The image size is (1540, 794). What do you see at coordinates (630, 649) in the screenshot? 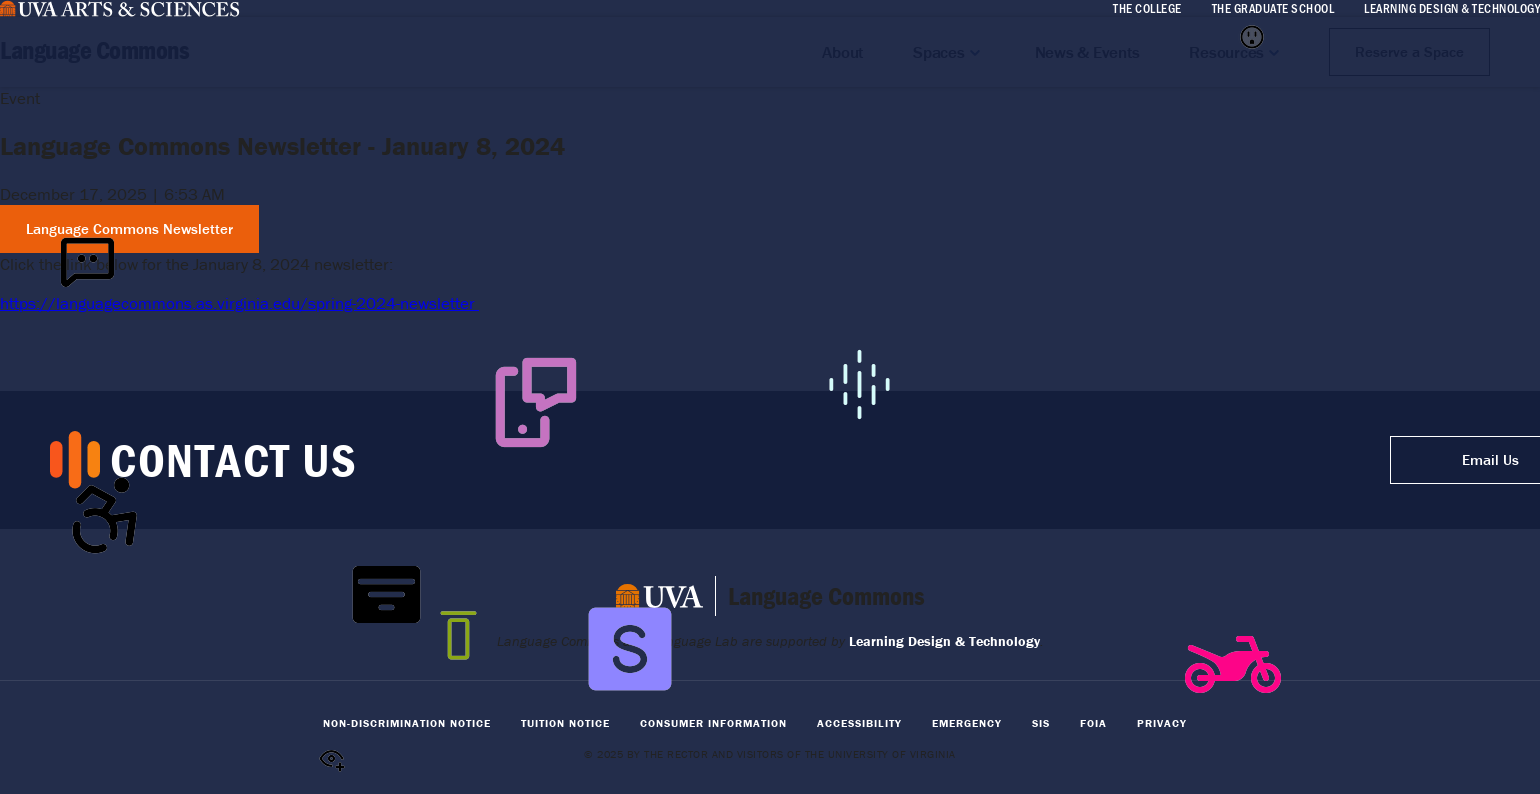
I see `stripe payment integration` at bounding box center [630, 649].